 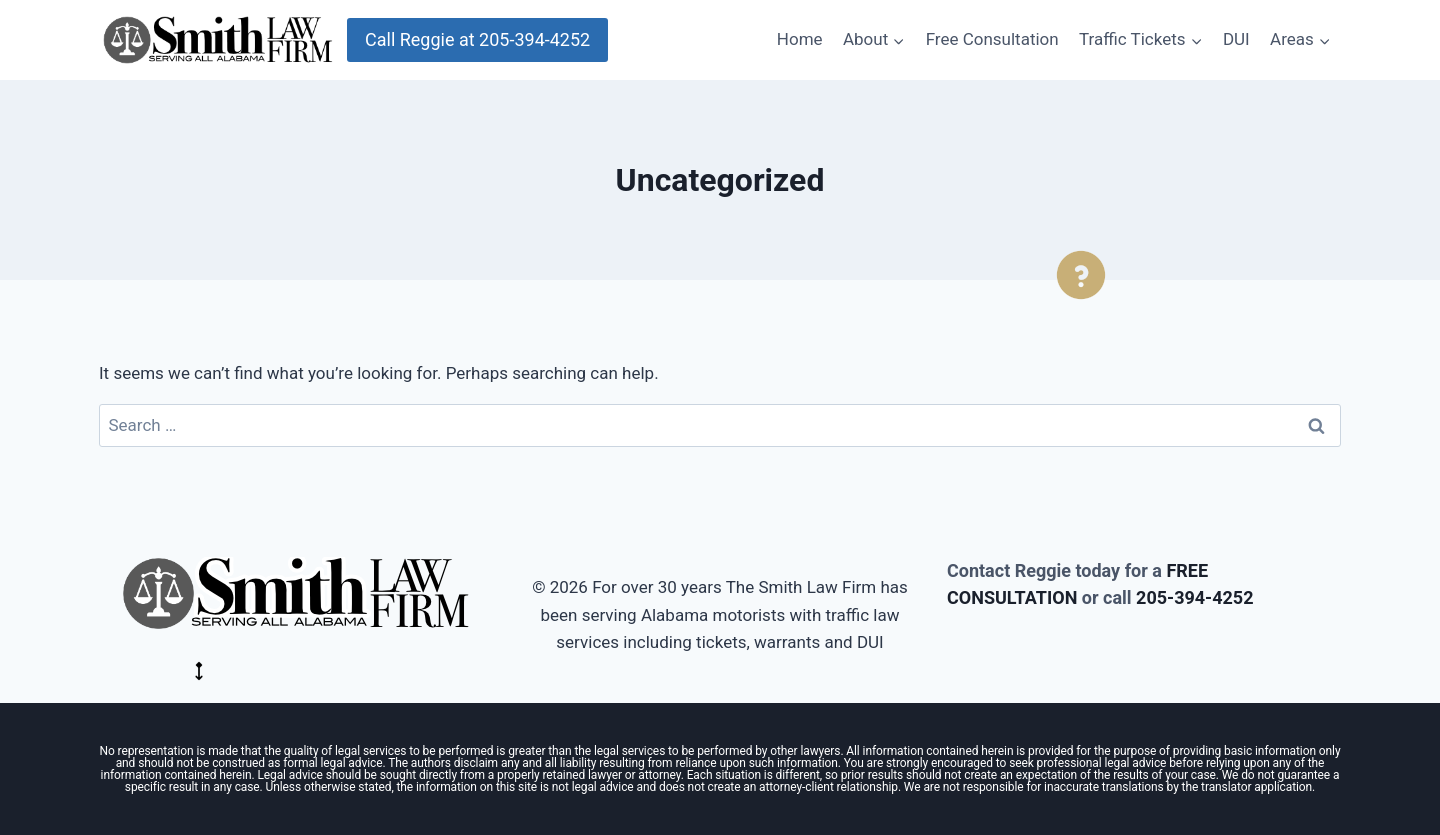 What do you see at coordinates (199, 671) in the screenshot?
I see `move item down in a list or queue` at bounding box center [199, 671].